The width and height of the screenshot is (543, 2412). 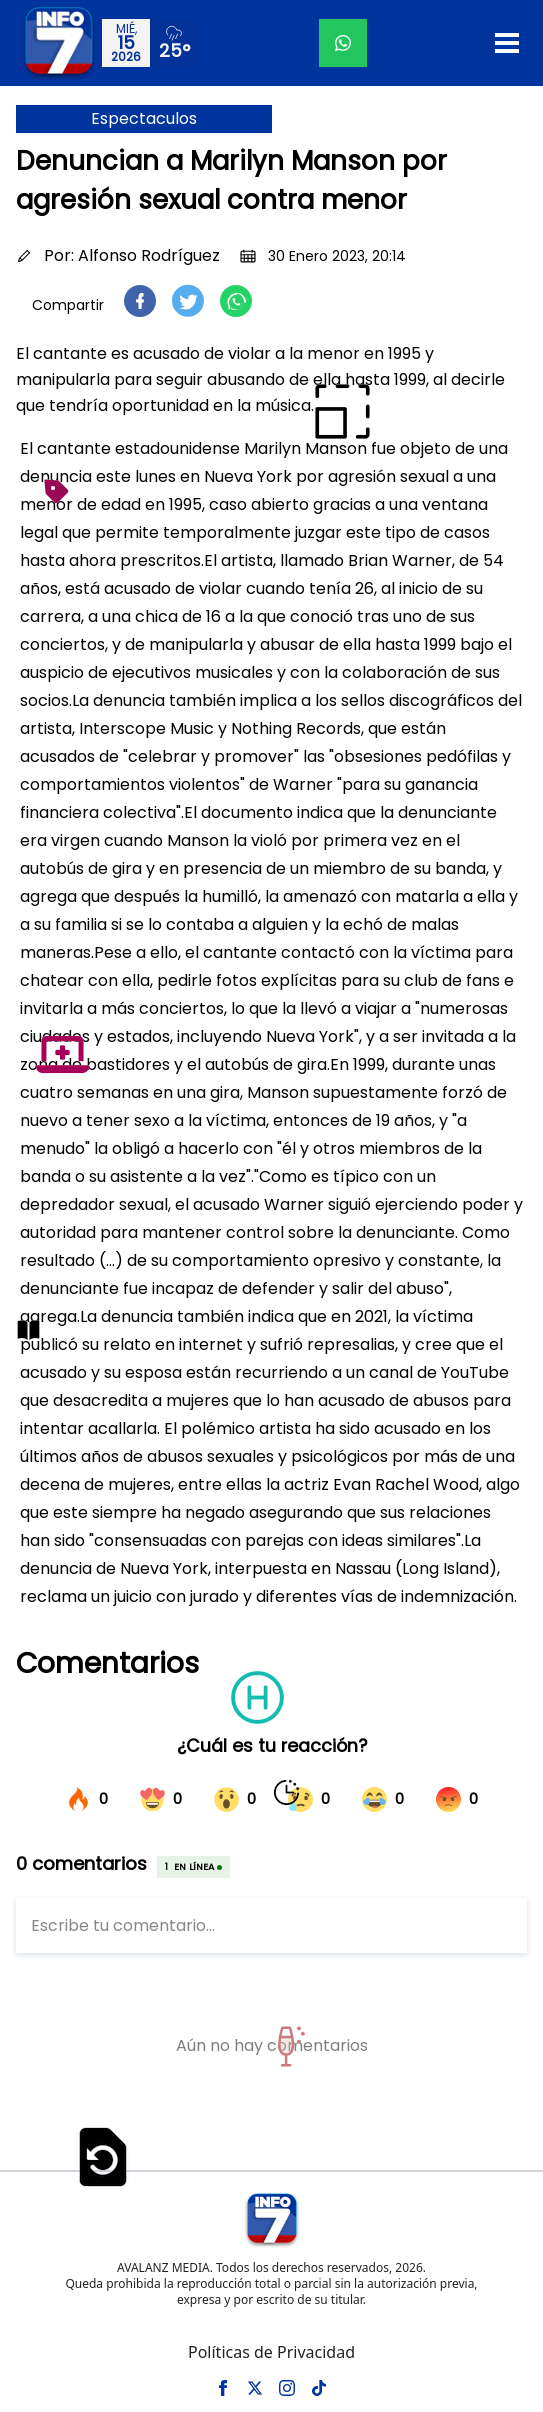 What do you see at coordinates (55, 490) in the screenshot?
I see `view tags or labels` at bounding box center [55, 490].